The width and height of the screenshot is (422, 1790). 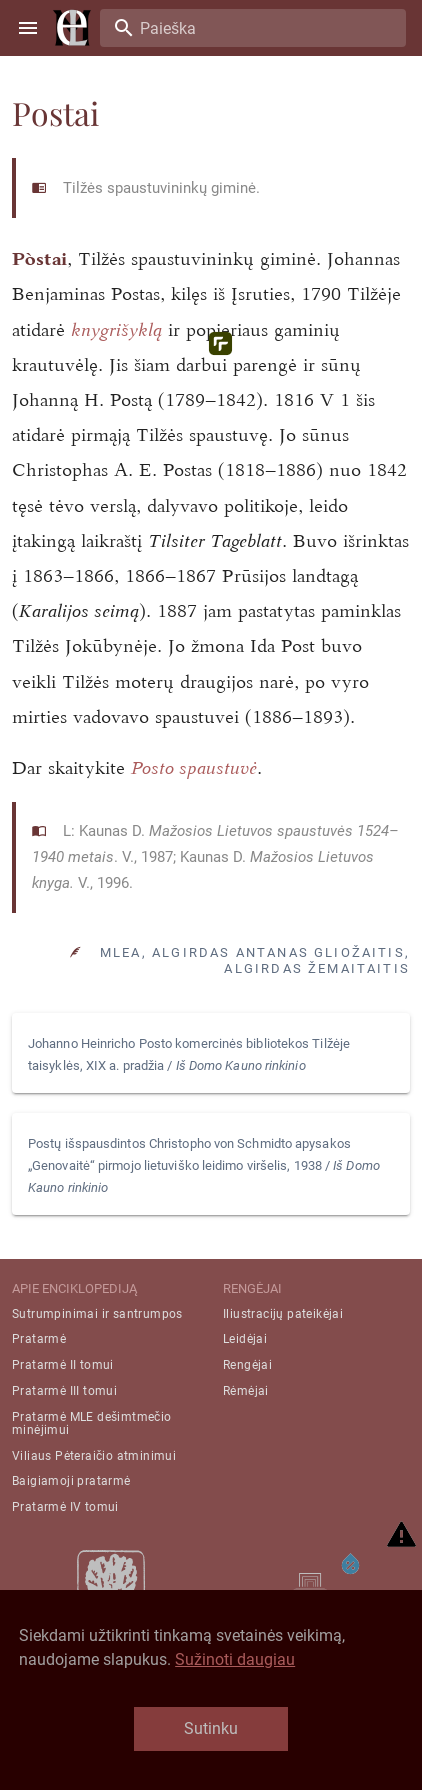 What do you see at coordinates (220, 343) in the screenshot?
I see `red river brand logo` at bounding box center [220, 343].